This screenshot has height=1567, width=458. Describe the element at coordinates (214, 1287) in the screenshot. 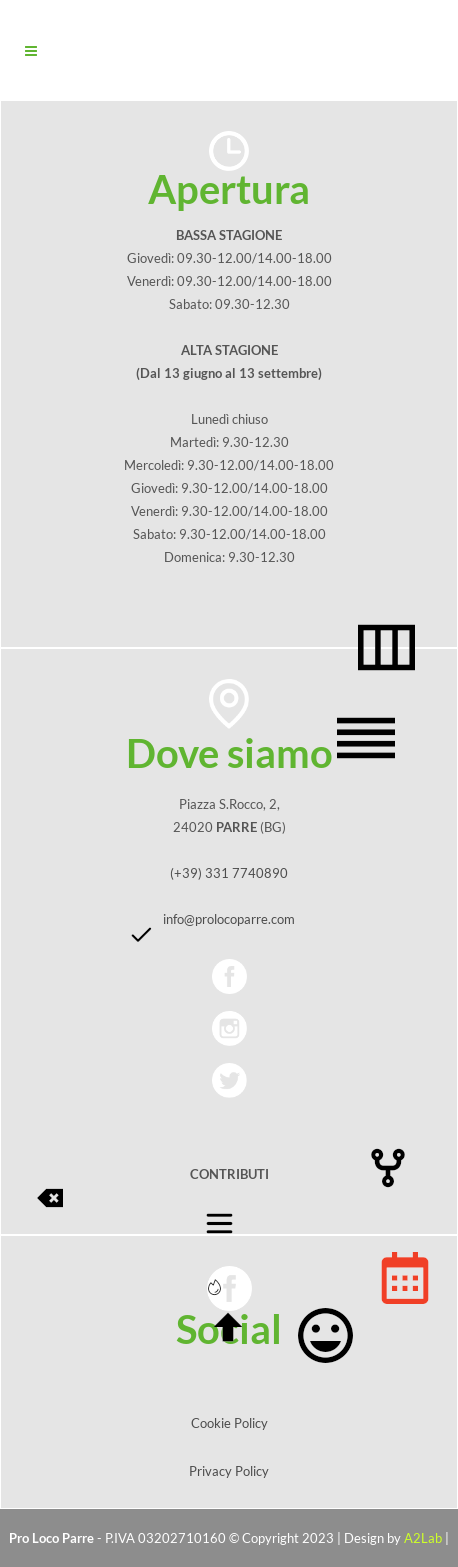

I see `indicates trending or popular content` at that location.